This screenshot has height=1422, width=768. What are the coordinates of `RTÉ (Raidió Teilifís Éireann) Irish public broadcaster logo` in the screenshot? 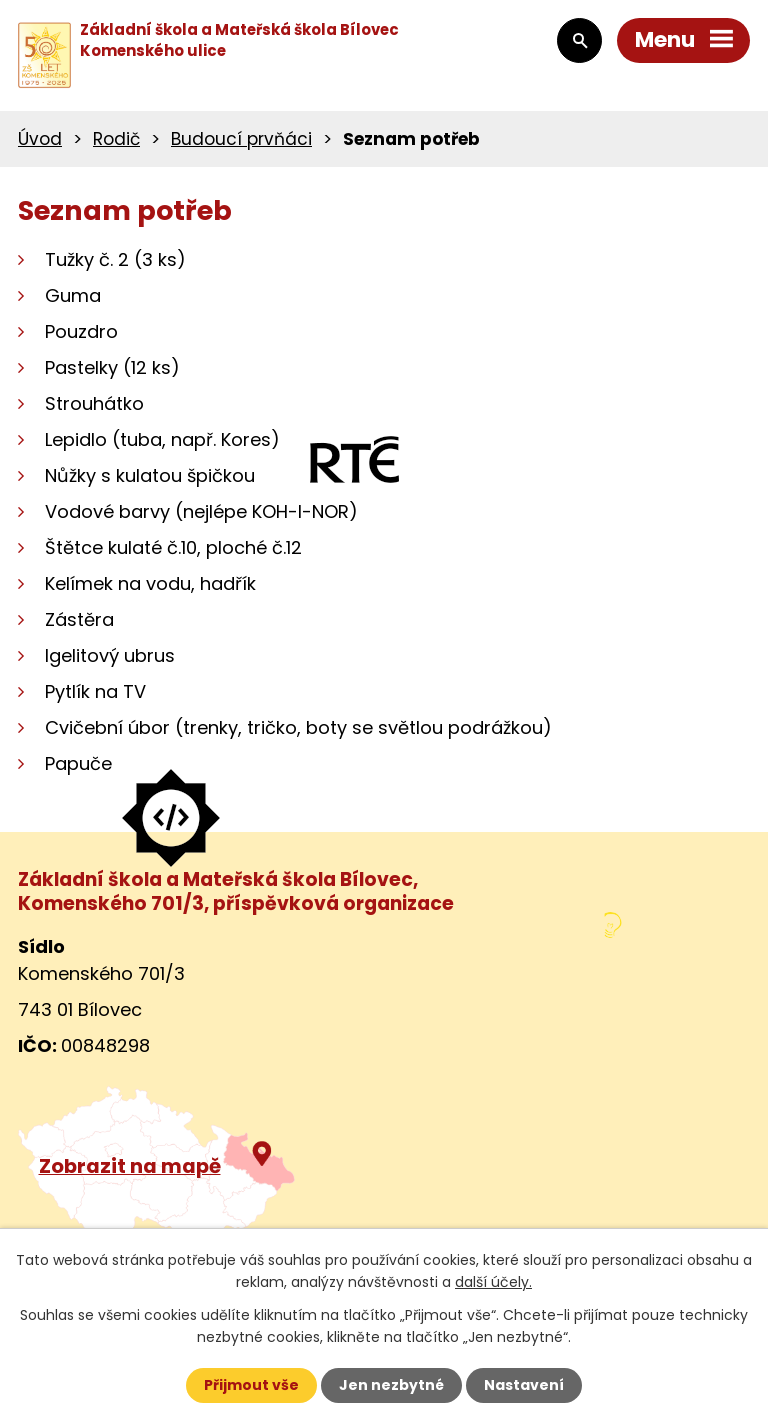 It's located at (354, 459).